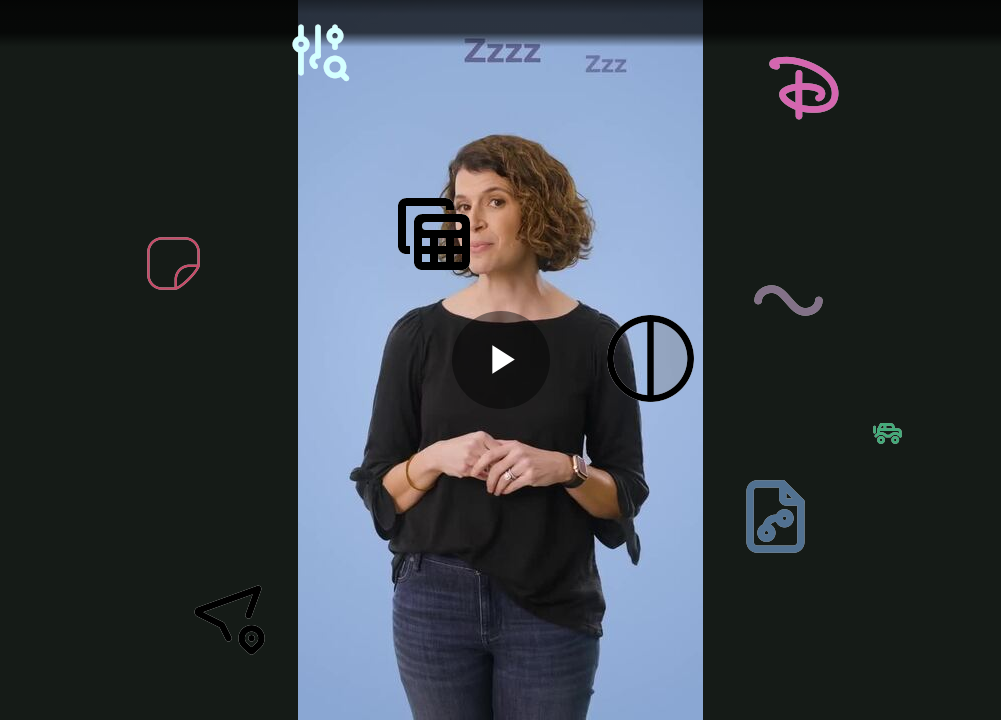  Describe the element at coordinates (318, 50) in the screenshot. I see `search or filter adjustment settings` at that location.